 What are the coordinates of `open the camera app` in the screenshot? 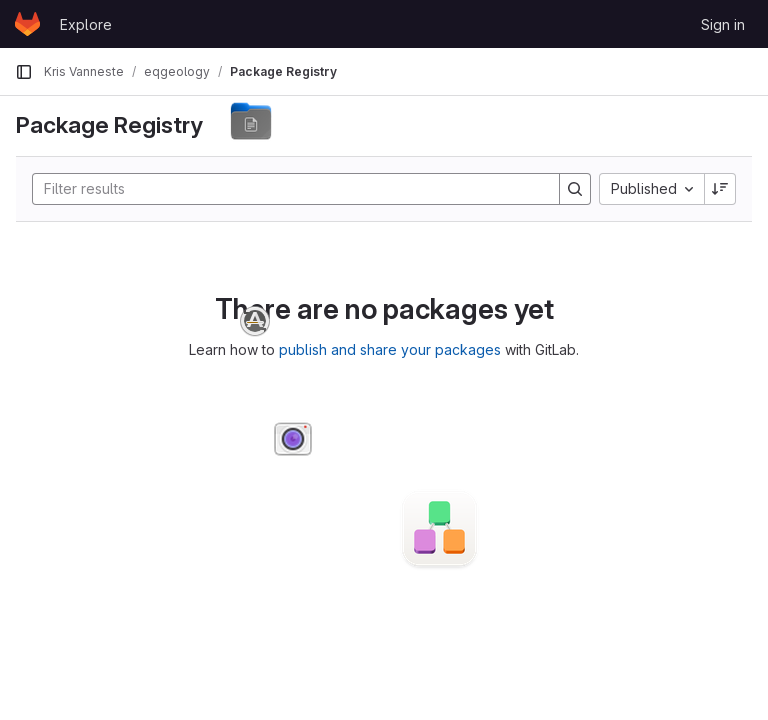 It's located at (293, 439).